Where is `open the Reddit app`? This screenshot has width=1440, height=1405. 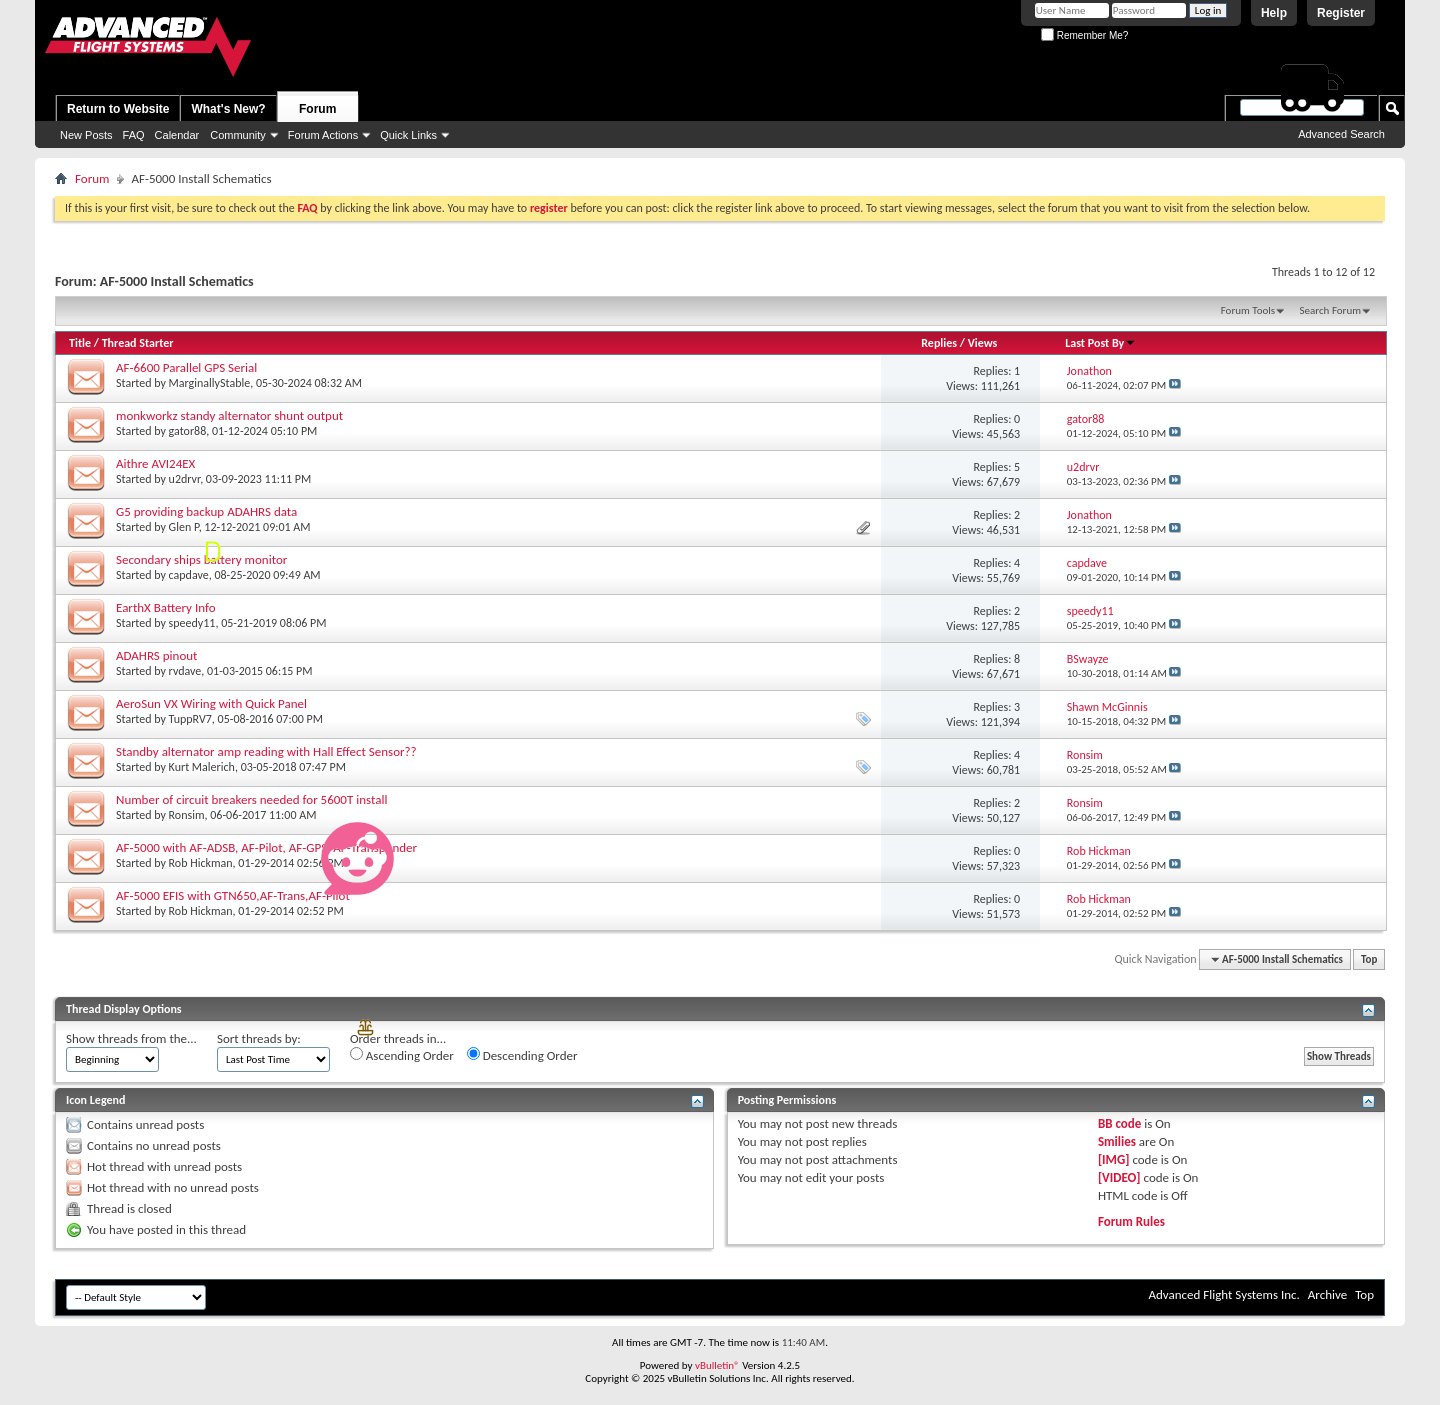 open the Reddit app is located at coordinates (357, 858).